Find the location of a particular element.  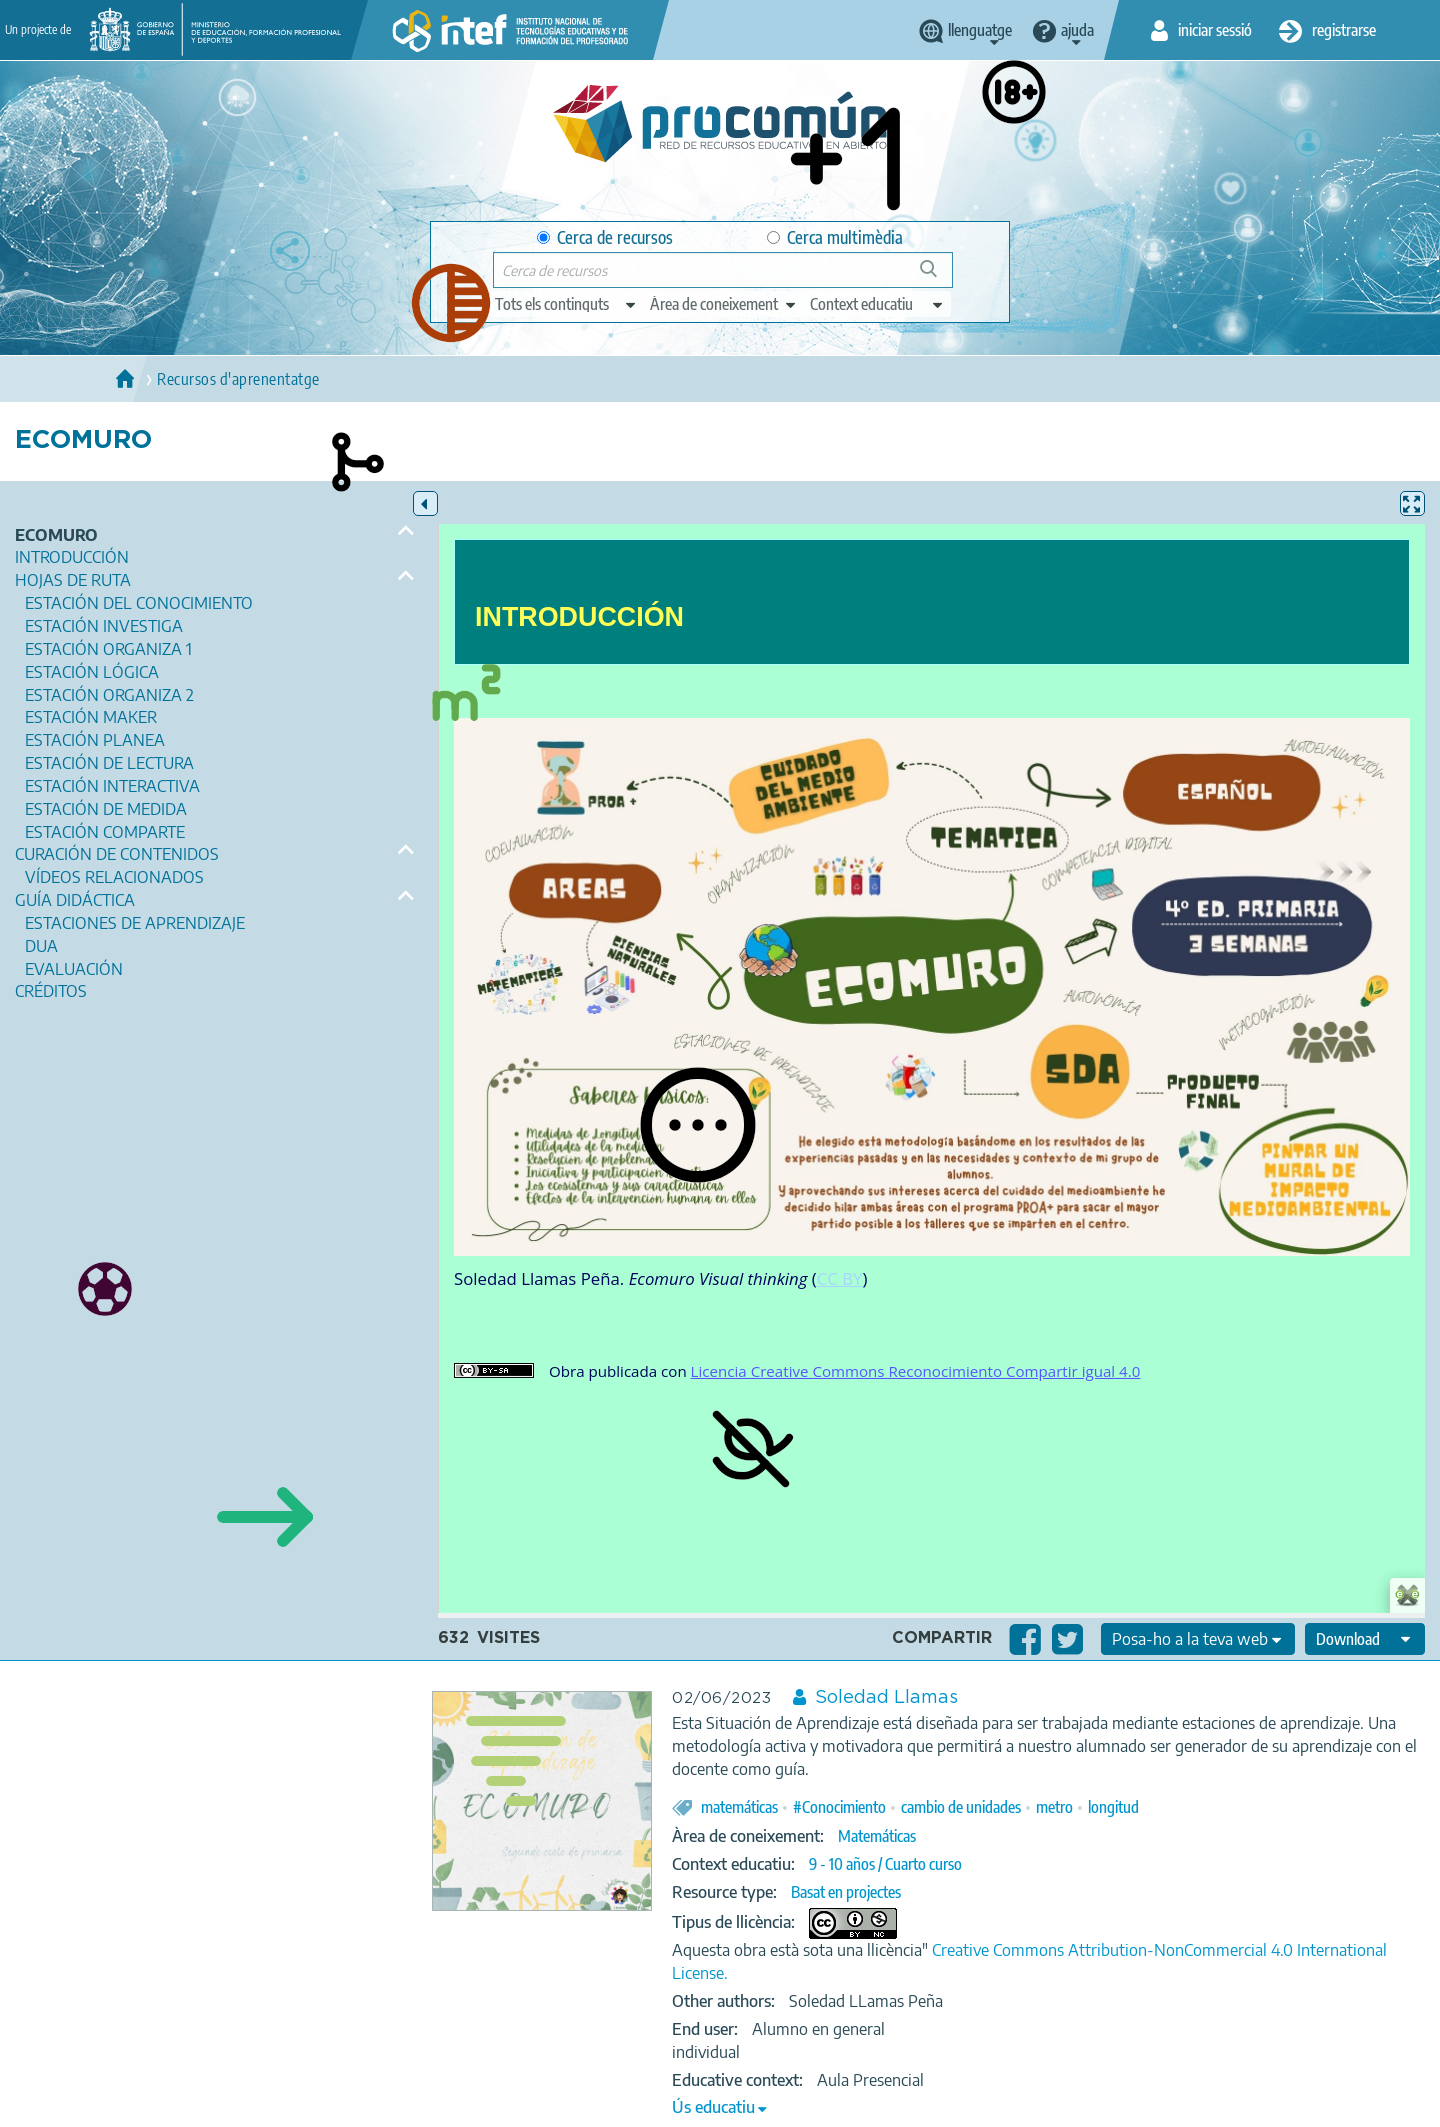

navigate to the next item or step is located at coordinates (265, 1517).